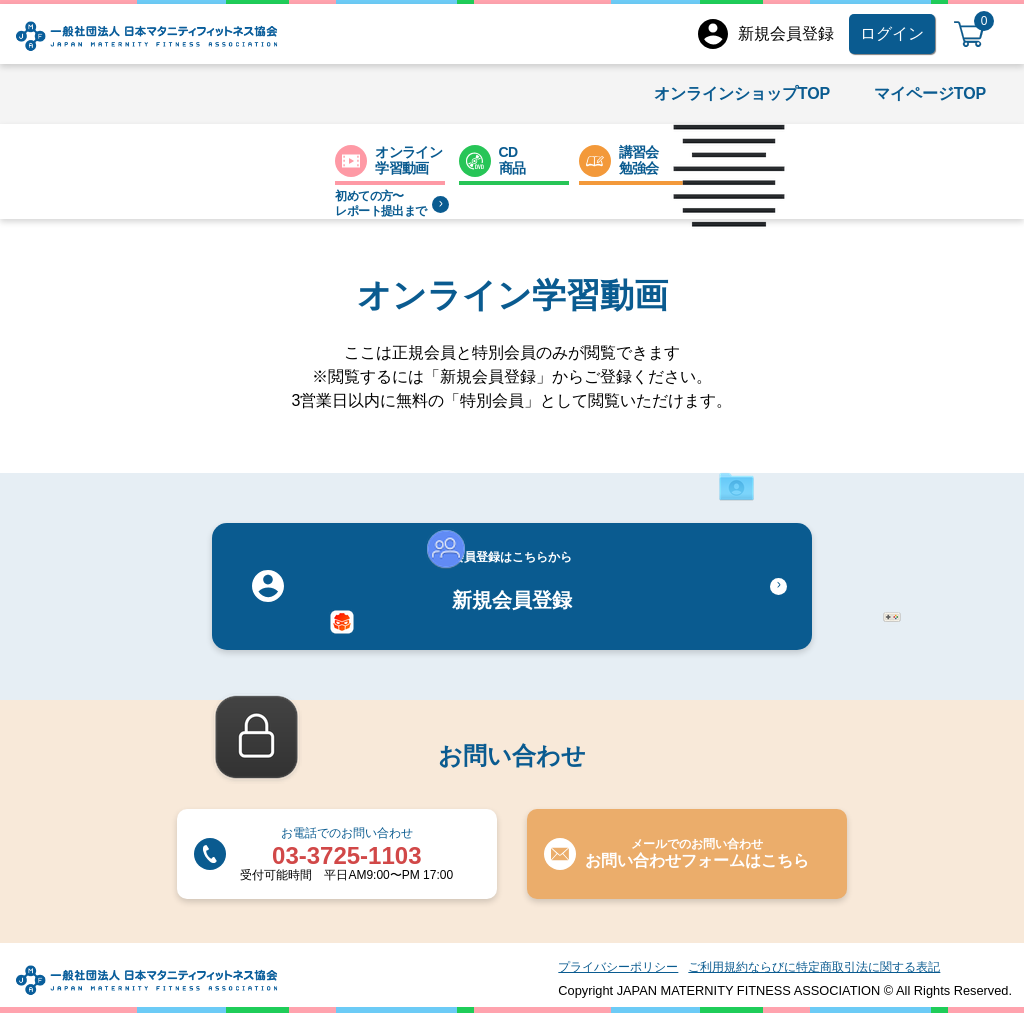 The width and height of the screenshot is (1024, 1013). Describe the element at coordinates (729, 178) in the screenshot. I see `center align text` at that location.